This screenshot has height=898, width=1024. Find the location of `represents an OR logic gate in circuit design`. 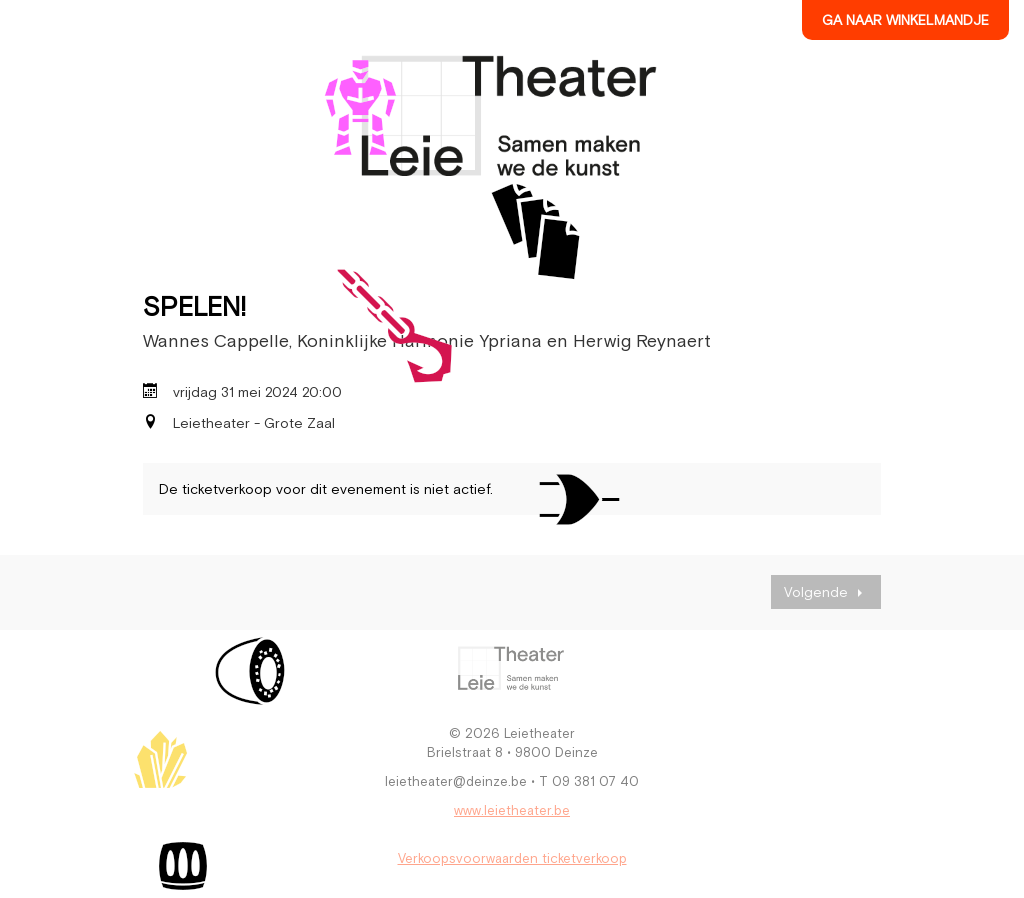

represents an OR logic gate in circuit design is located at coordinates (579, 499).